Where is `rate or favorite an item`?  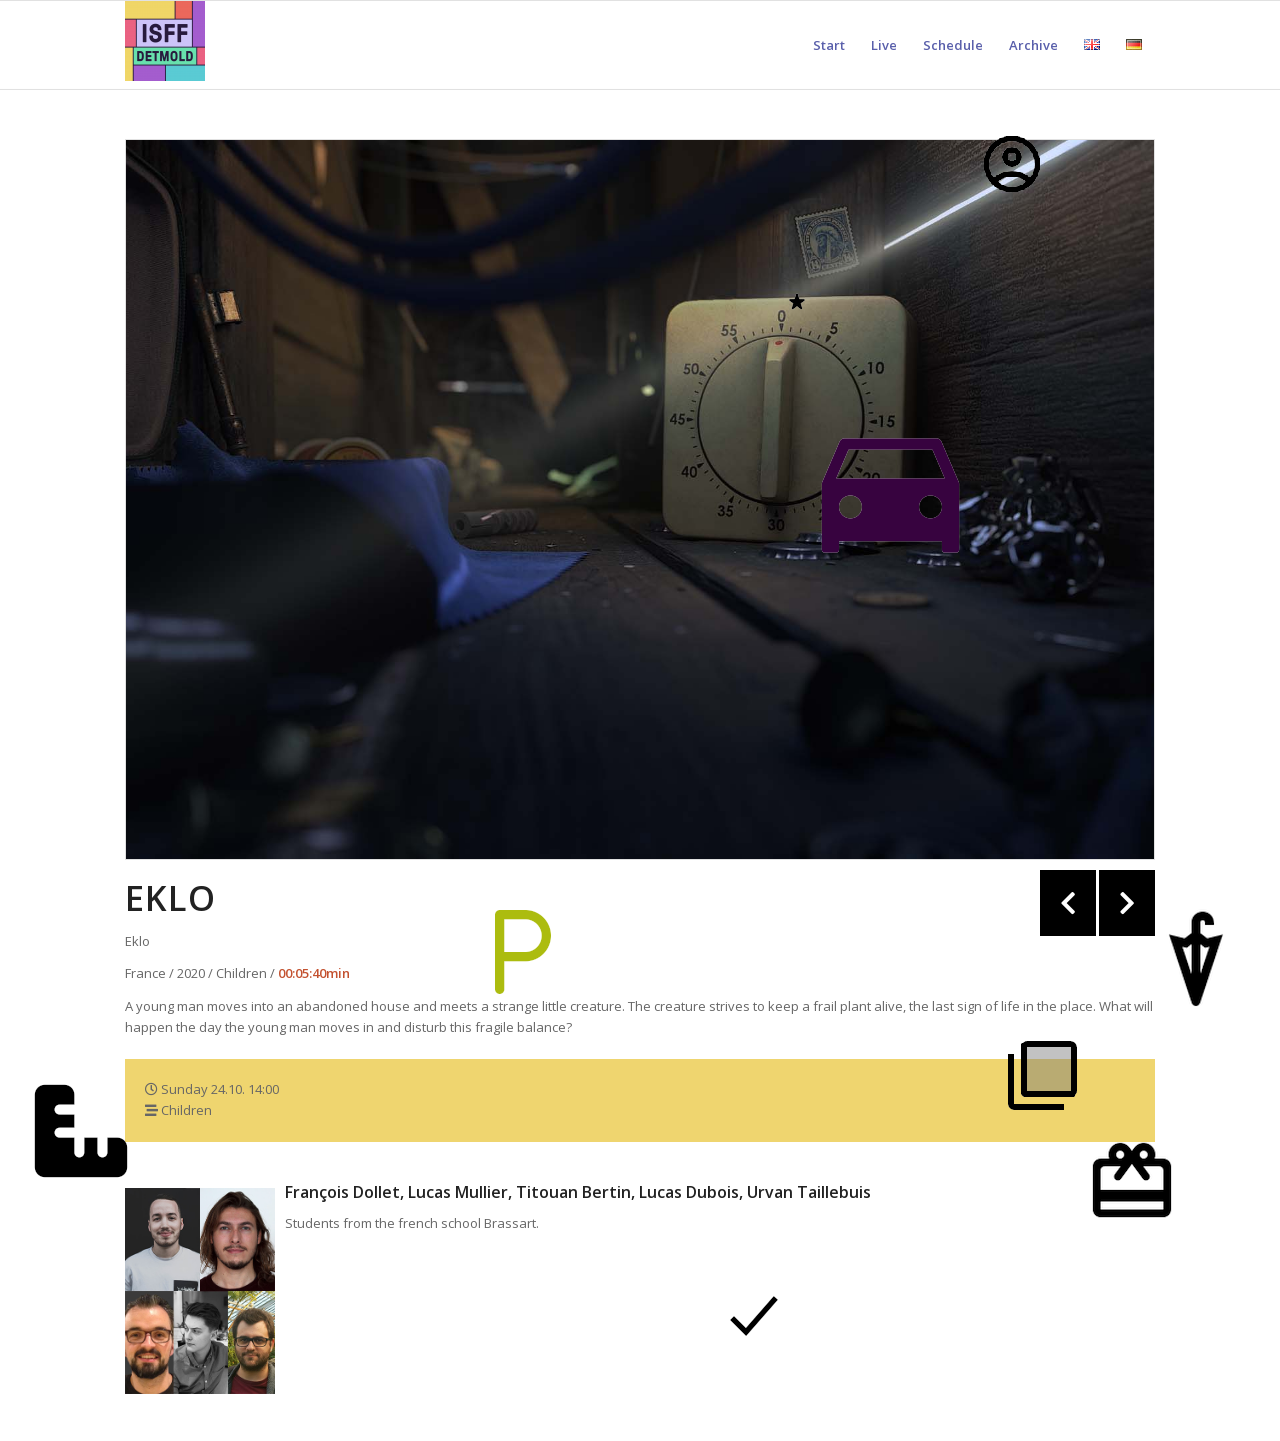 rate or favorite an item is located at coordinates (797, 301).